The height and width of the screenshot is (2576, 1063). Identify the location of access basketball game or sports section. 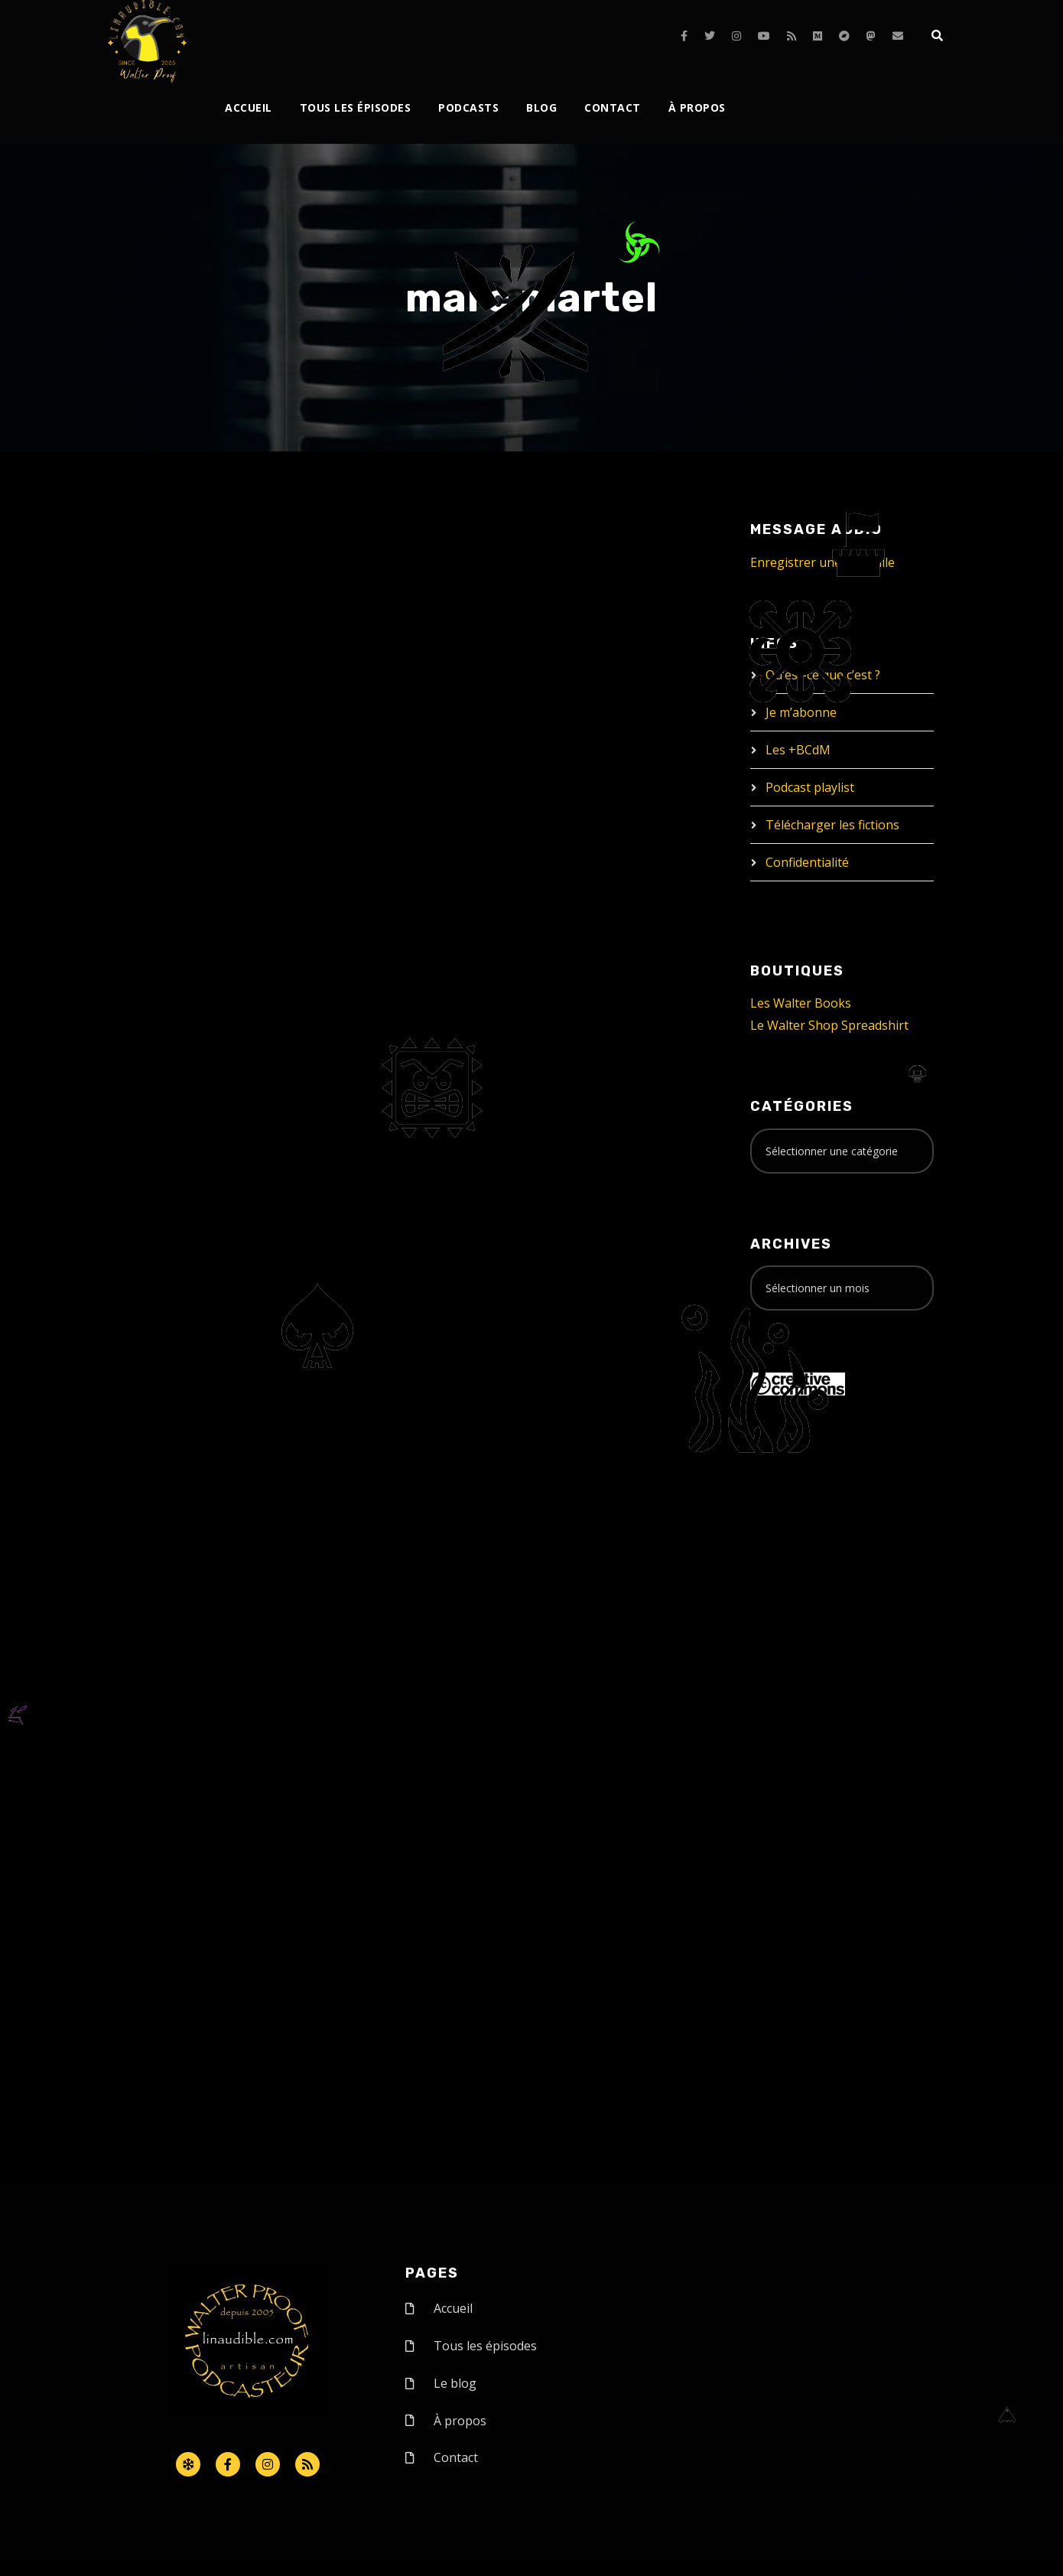
(917, 1073).